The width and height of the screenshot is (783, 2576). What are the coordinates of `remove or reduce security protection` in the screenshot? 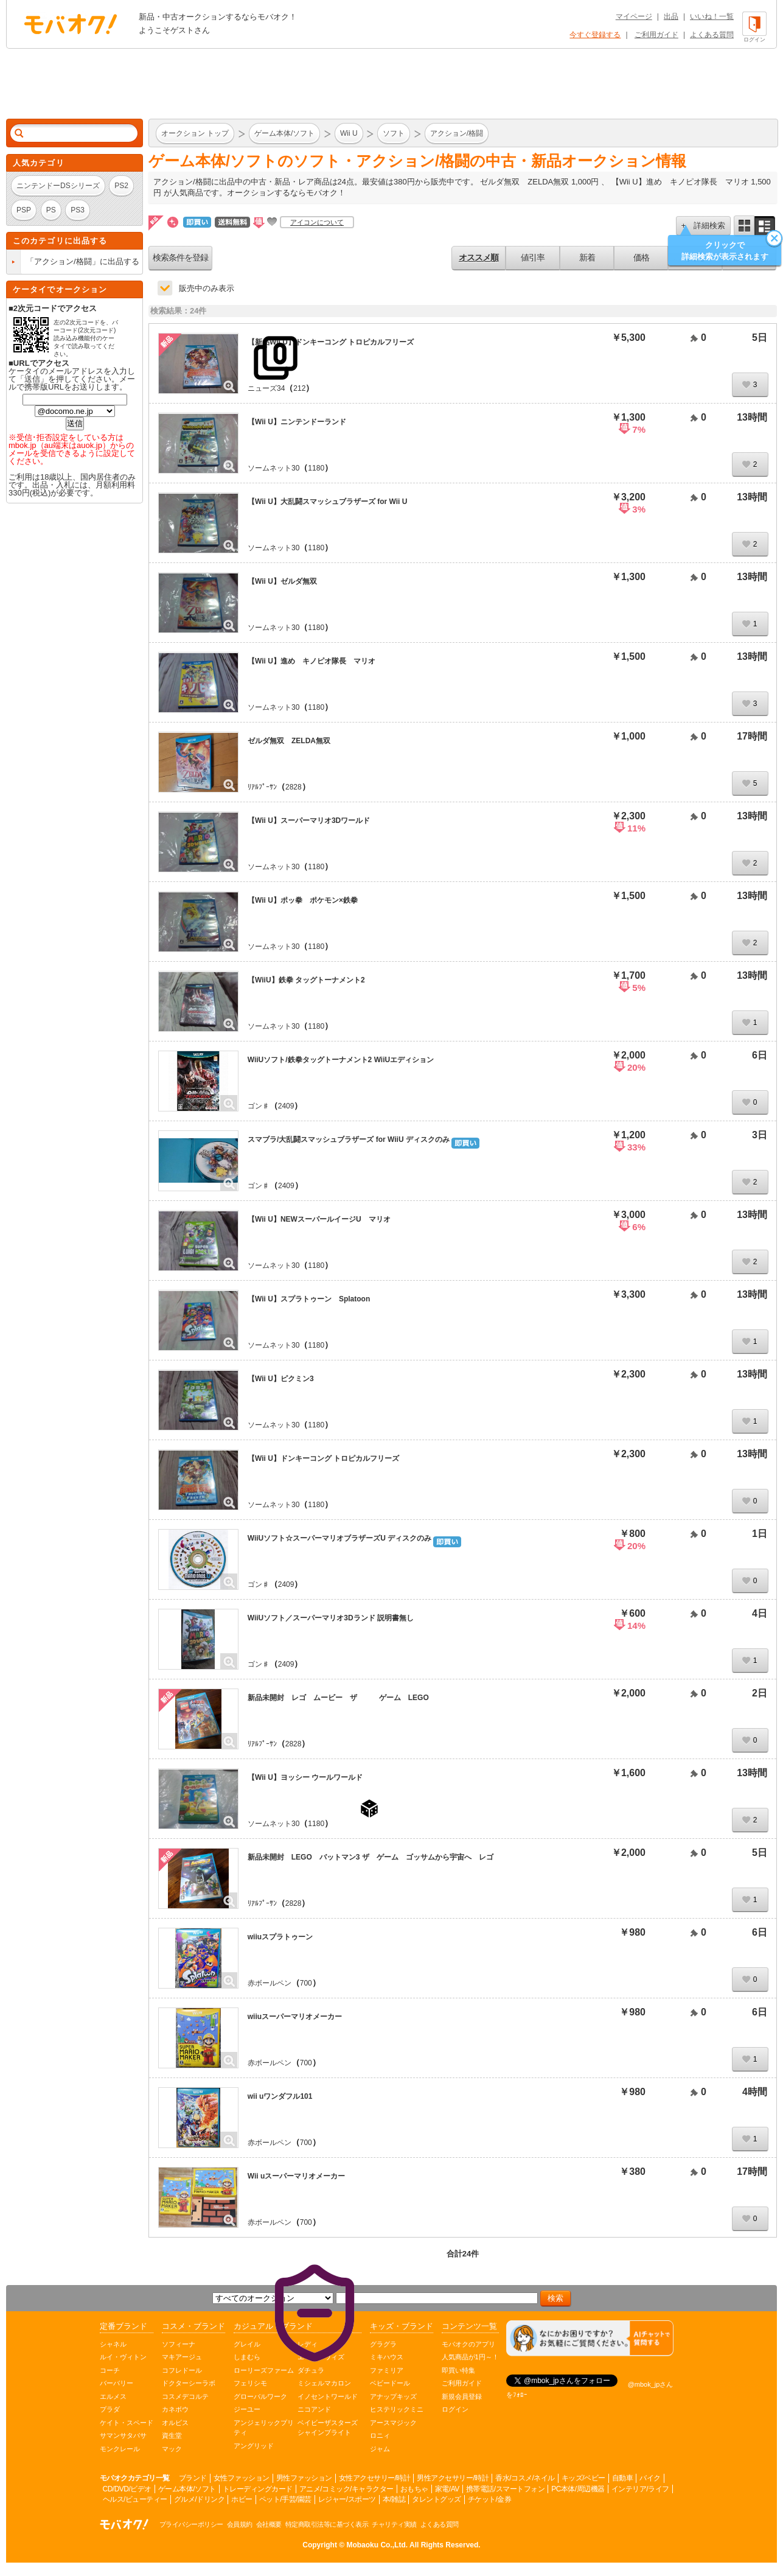 It's located at (315, 2313).